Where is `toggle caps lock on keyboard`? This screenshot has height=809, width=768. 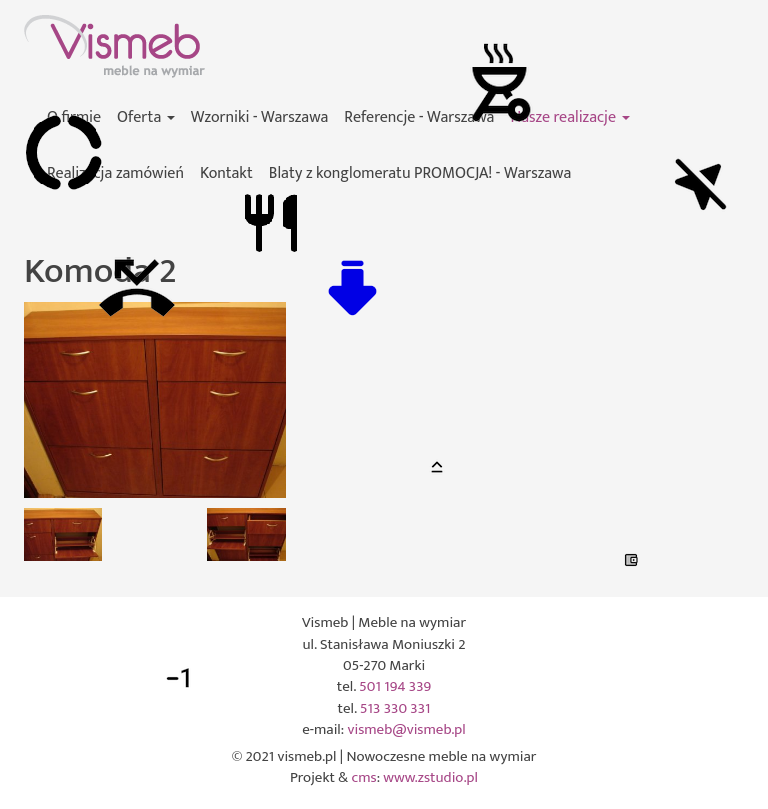 toggle caps lock on keyboard is located at coordinates (437, 467).